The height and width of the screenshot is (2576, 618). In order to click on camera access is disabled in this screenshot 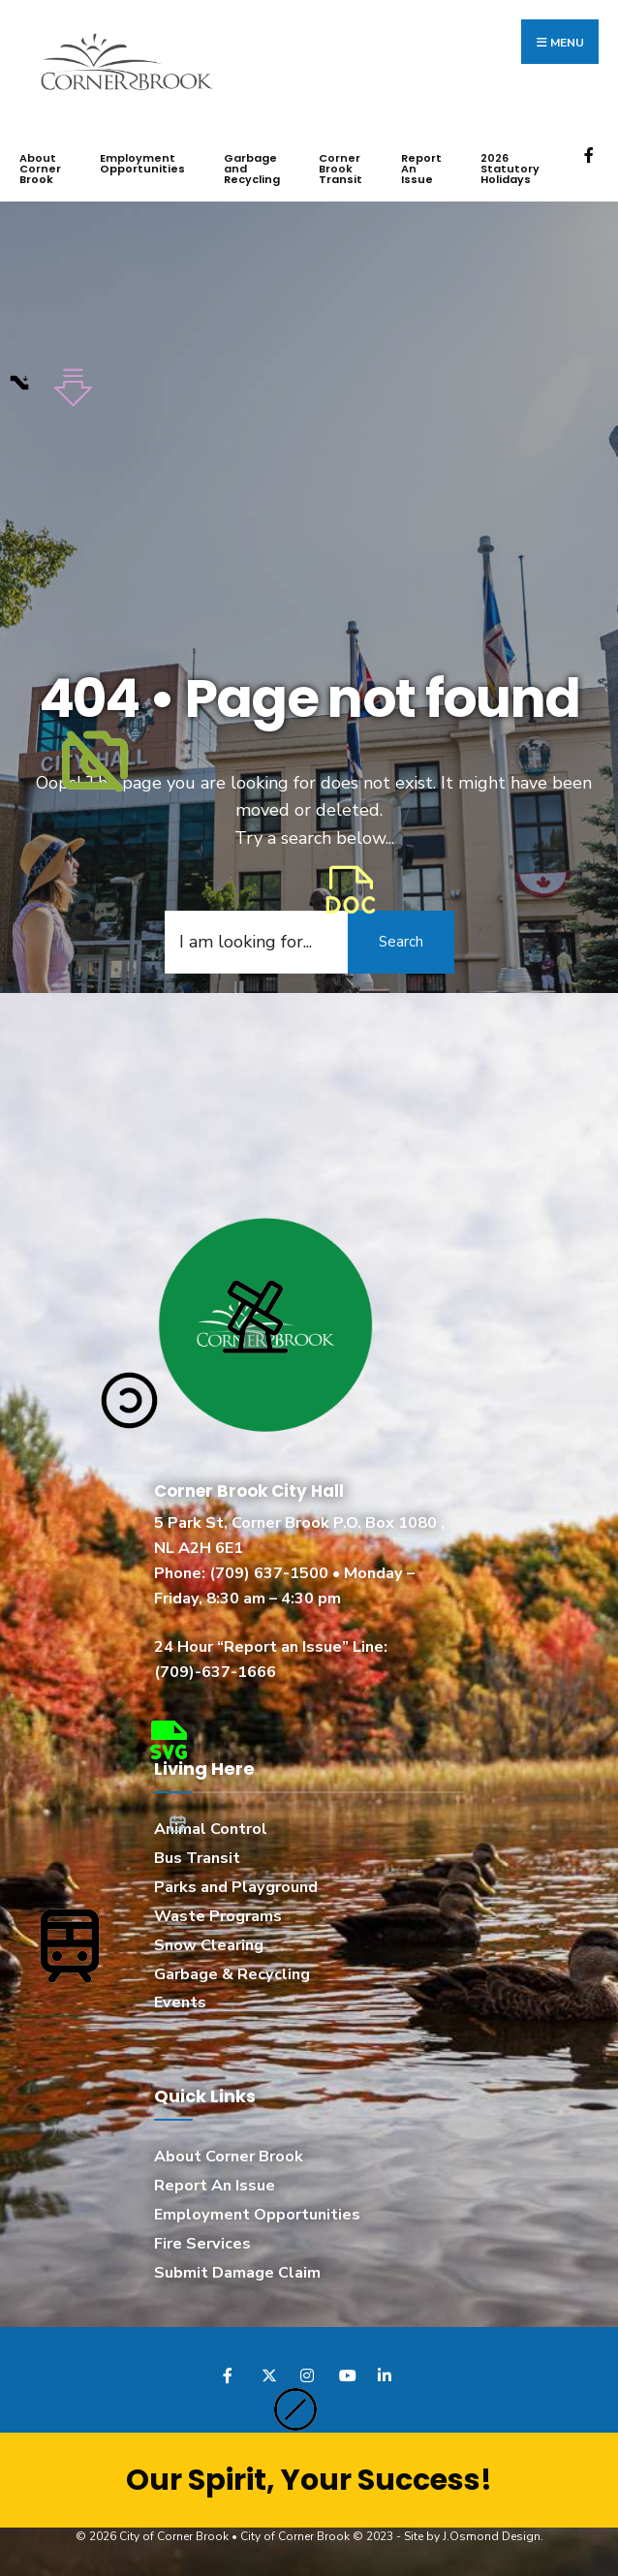, I will do `click(95, 761)`.